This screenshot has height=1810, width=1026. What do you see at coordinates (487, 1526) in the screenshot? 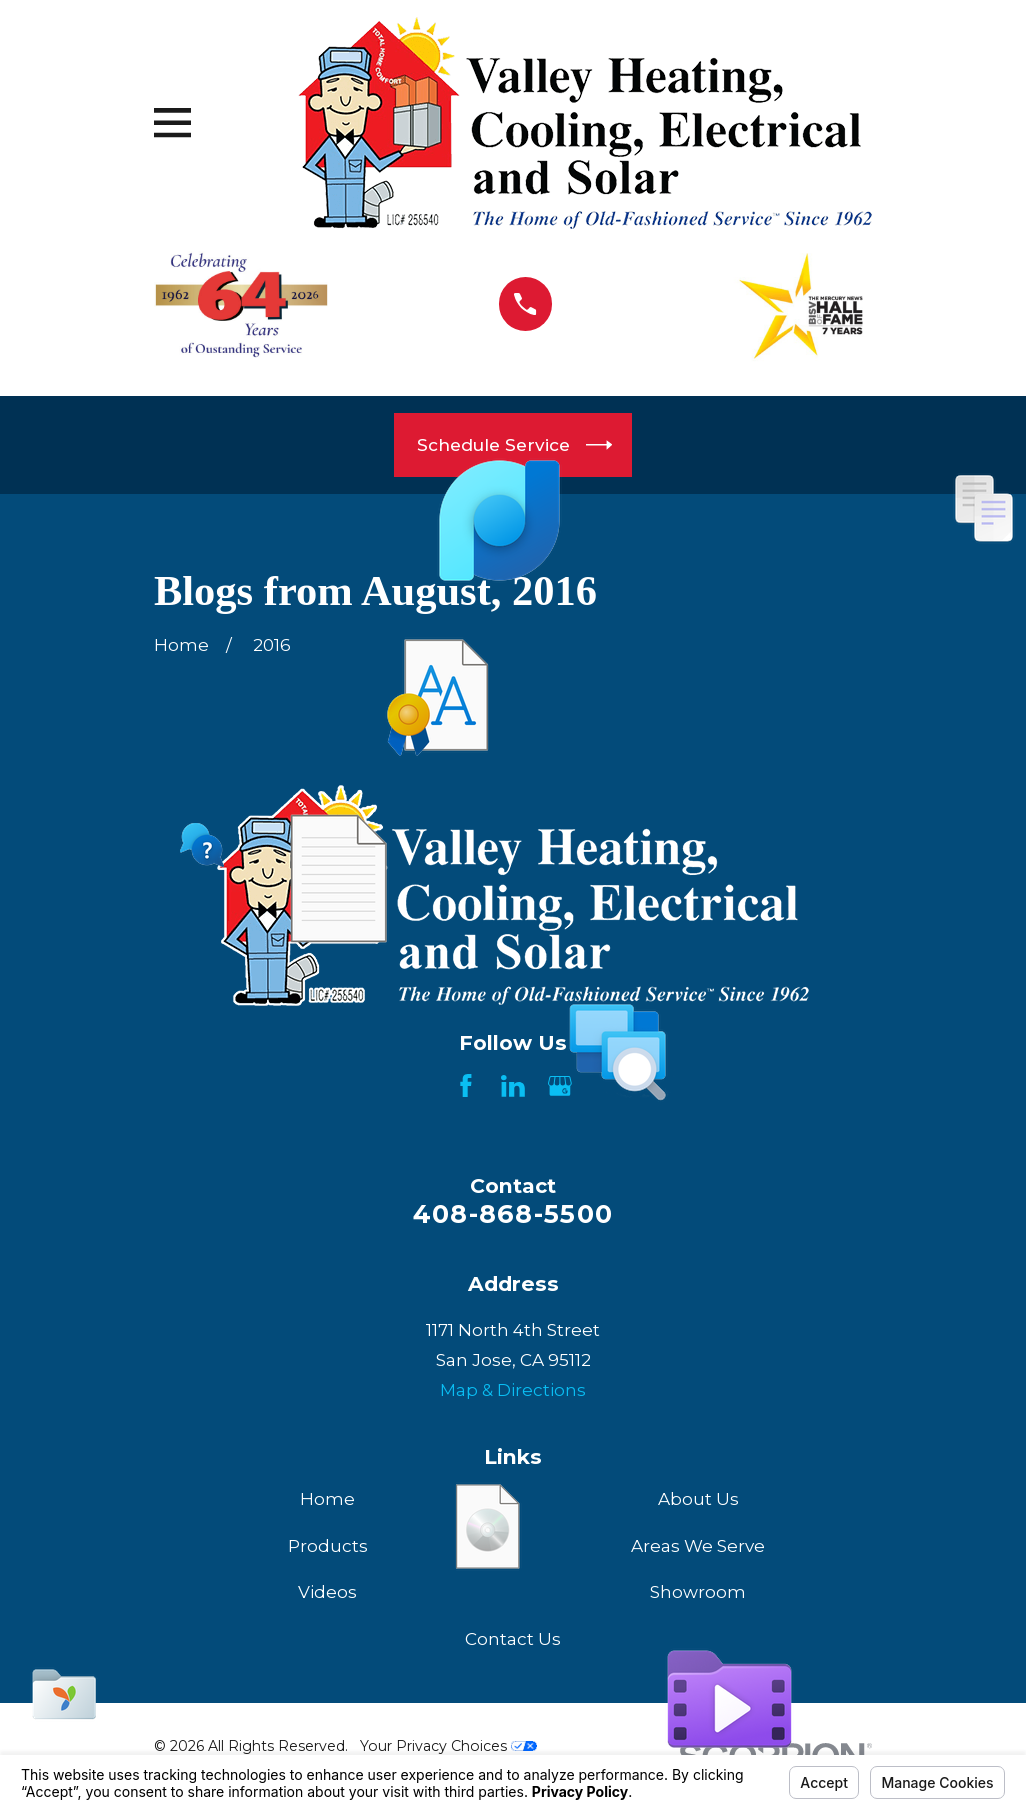
I see `open a disc image file` at bounding box center [487, 1526].